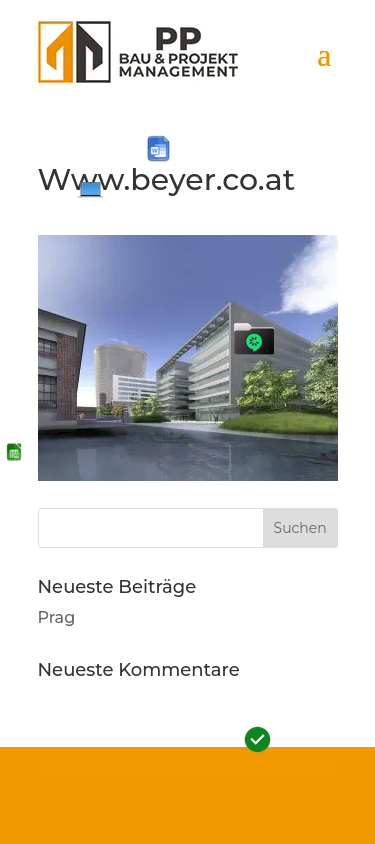 This screenshot has height=844, width=375. What do you see at coordinates (257, 739) in the screenshot?
I see `confirm or accept a calculation` at bounding box center [257, 739].